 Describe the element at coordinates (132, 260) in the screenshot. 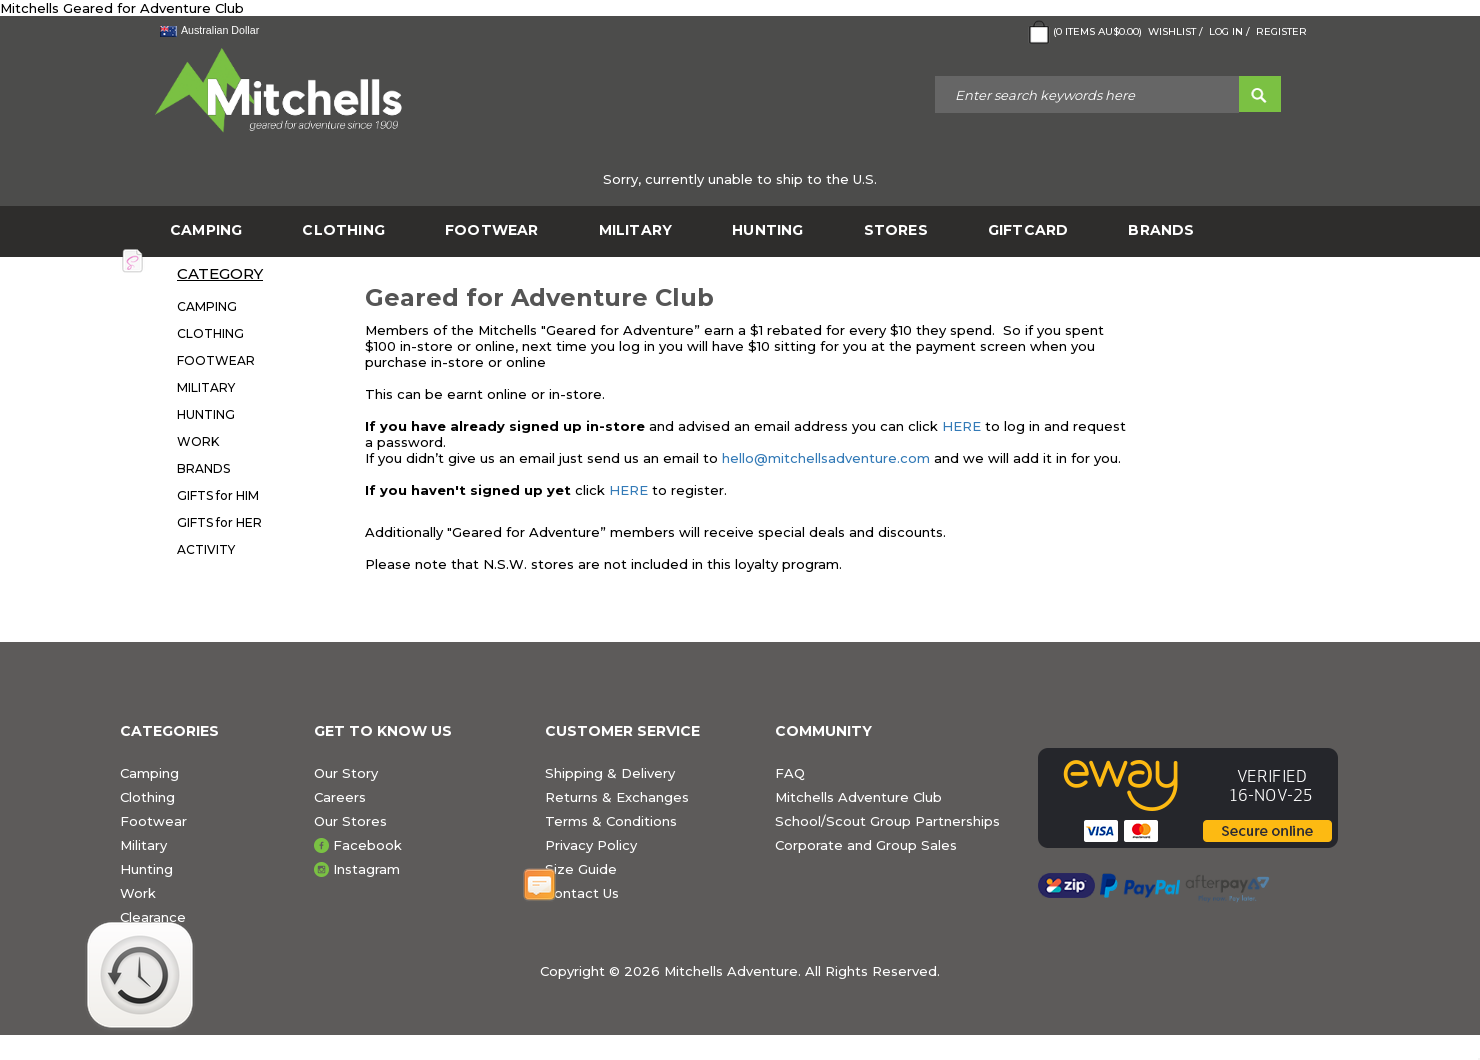

I see `indicates a sass stylesheet file` at that location.